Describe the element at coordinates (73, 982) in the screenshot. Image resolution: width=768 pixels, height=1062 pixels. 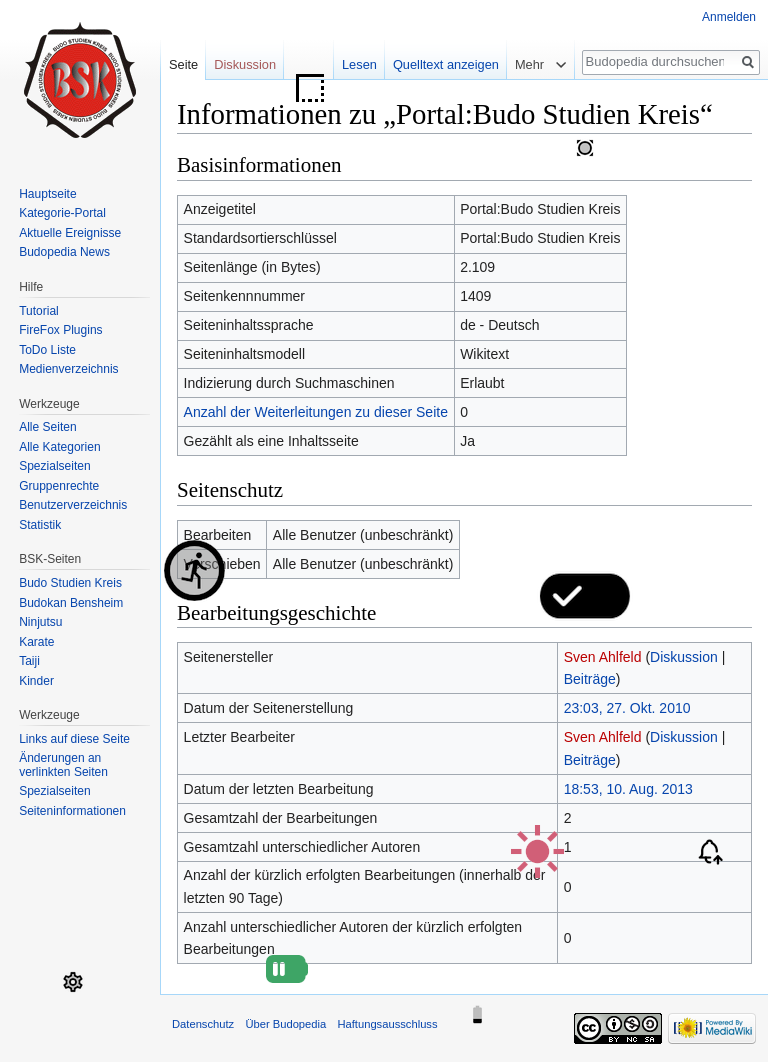
I see `access app or system settings` at that location.